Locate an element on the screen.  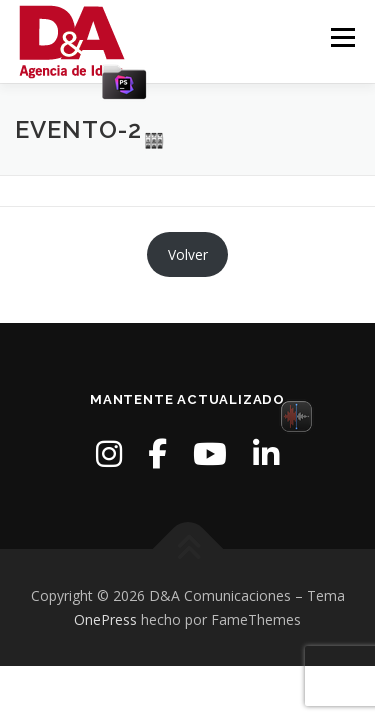
open voice memos app is located at coordinates (296, 416).